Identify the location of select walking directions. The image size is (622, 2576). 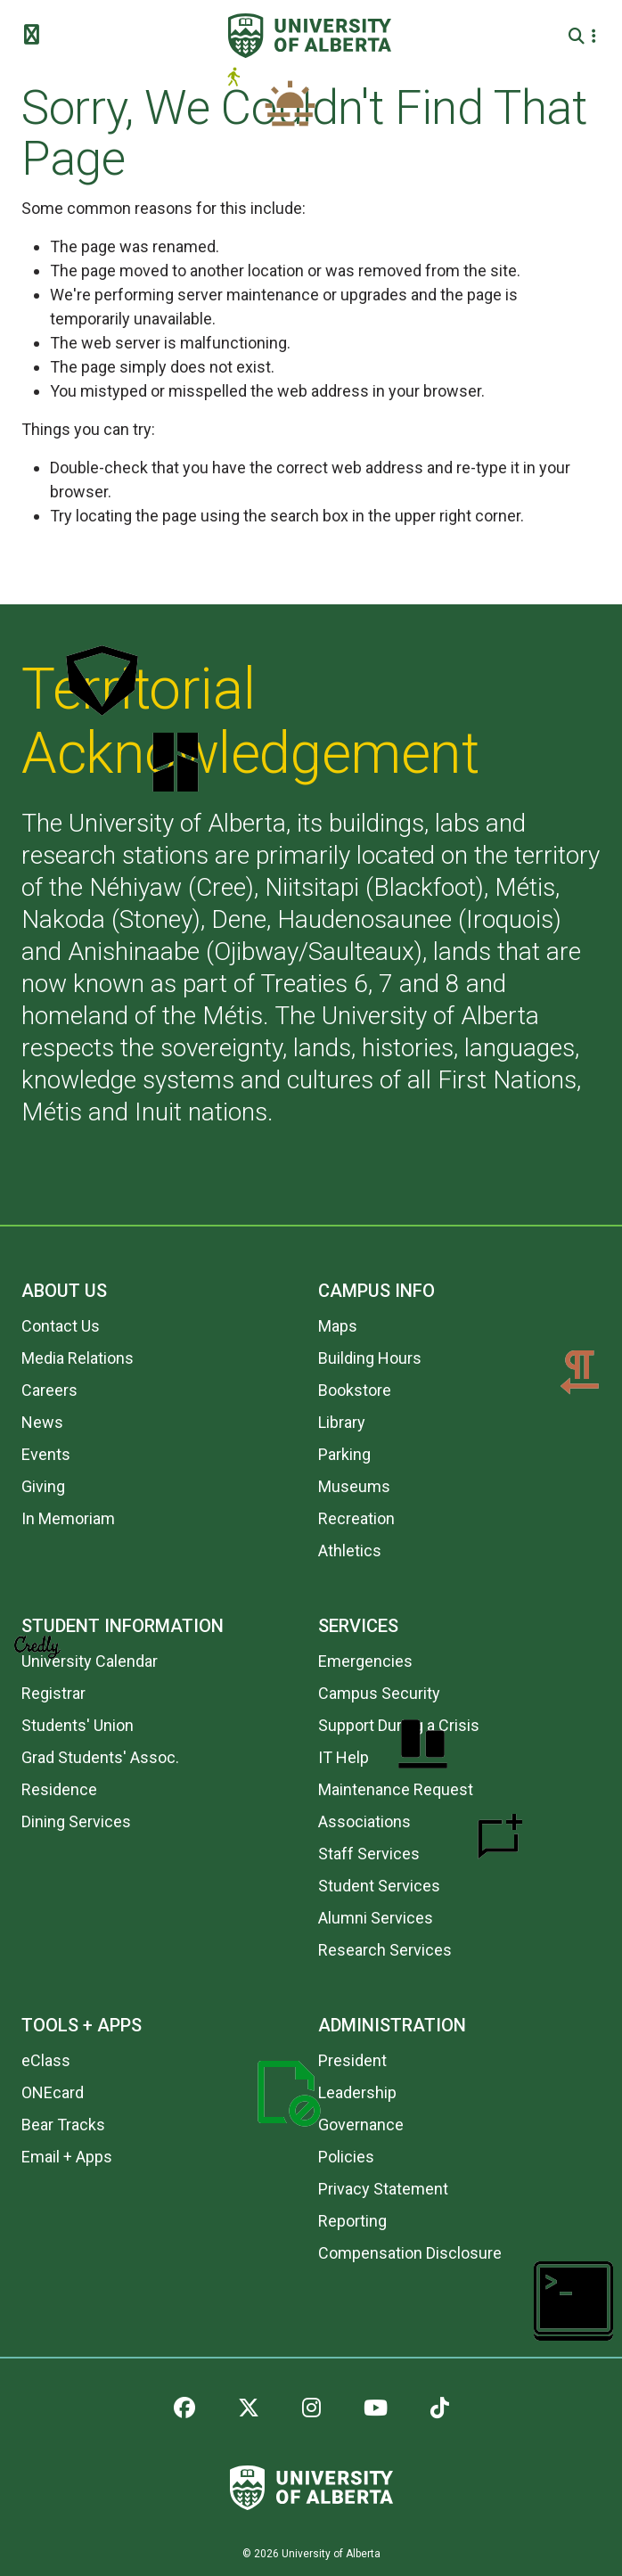
(233, 77).